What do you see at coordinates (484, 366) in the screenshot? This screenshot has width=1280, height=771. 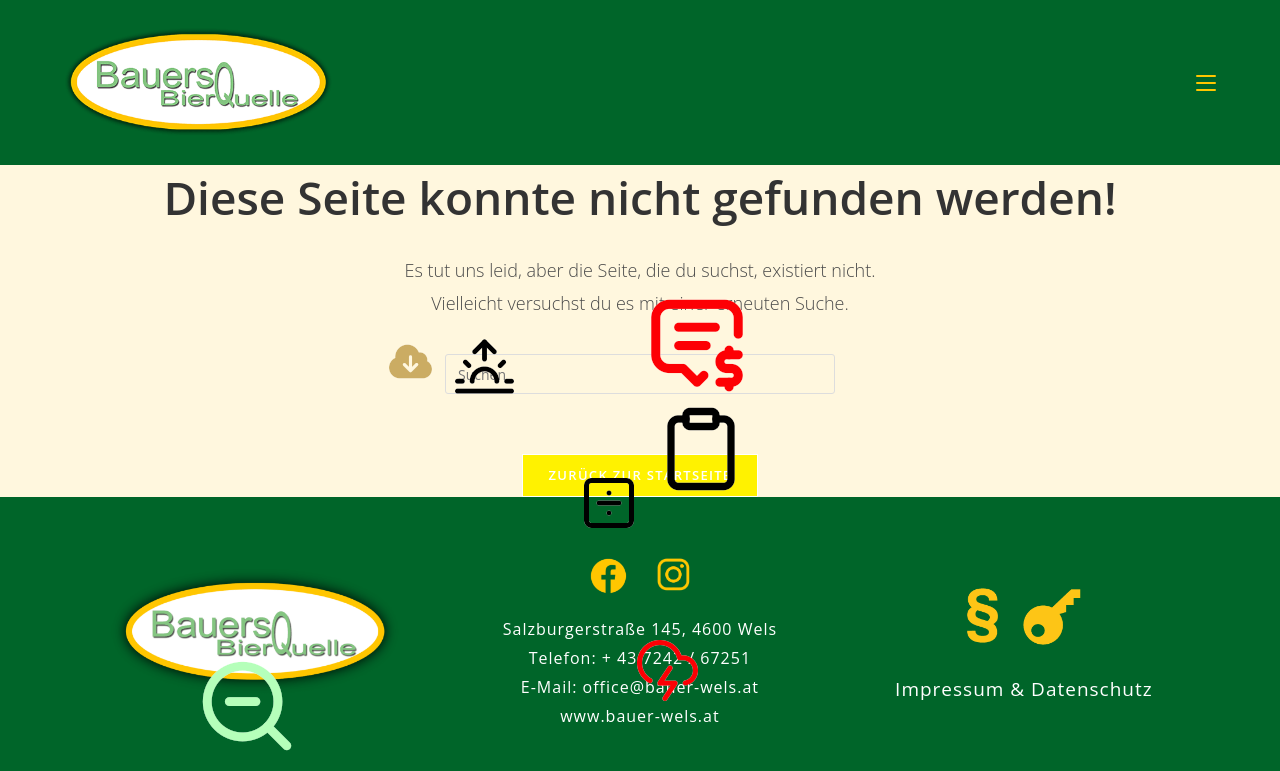 I see `indicates sunrise or morning time` at bounding box center [484, 366].